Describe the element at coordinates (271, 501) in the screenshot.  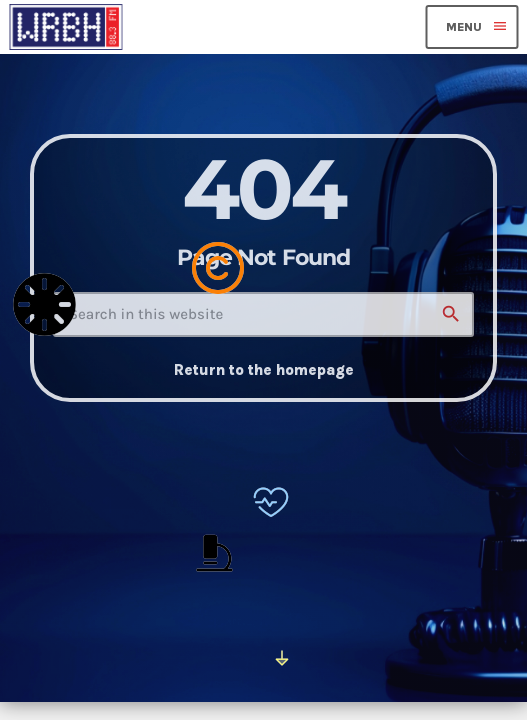
I see `view health or fitness tracking data` at that location.